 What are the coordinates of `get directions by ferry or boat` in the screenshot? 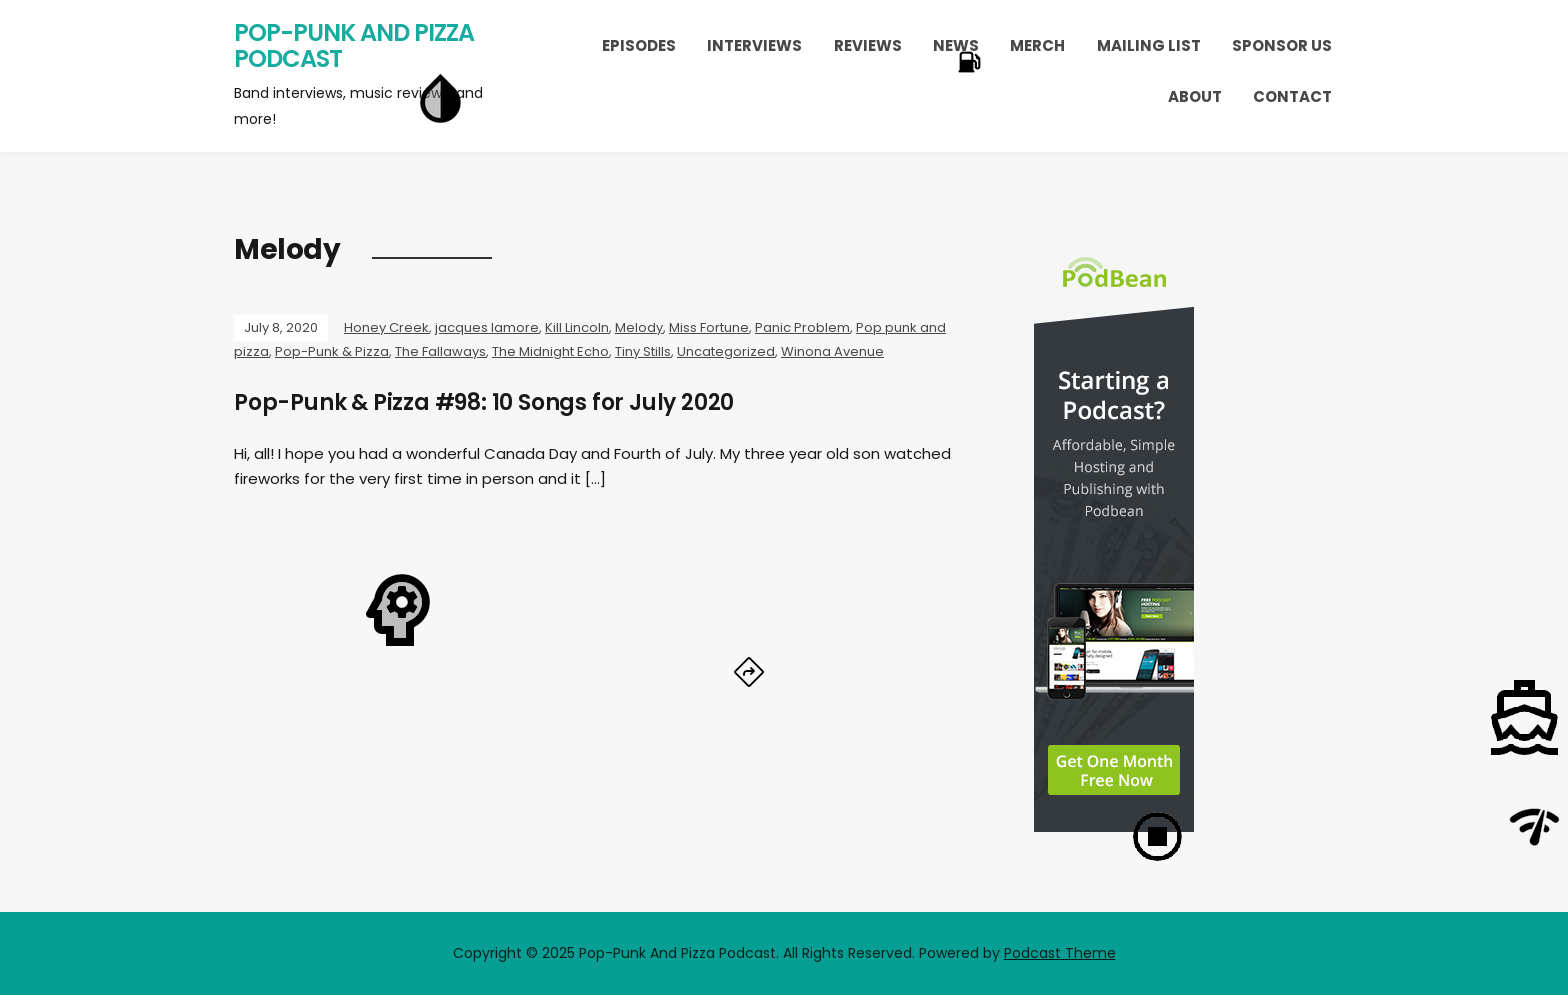 It's located at (1524, 717).